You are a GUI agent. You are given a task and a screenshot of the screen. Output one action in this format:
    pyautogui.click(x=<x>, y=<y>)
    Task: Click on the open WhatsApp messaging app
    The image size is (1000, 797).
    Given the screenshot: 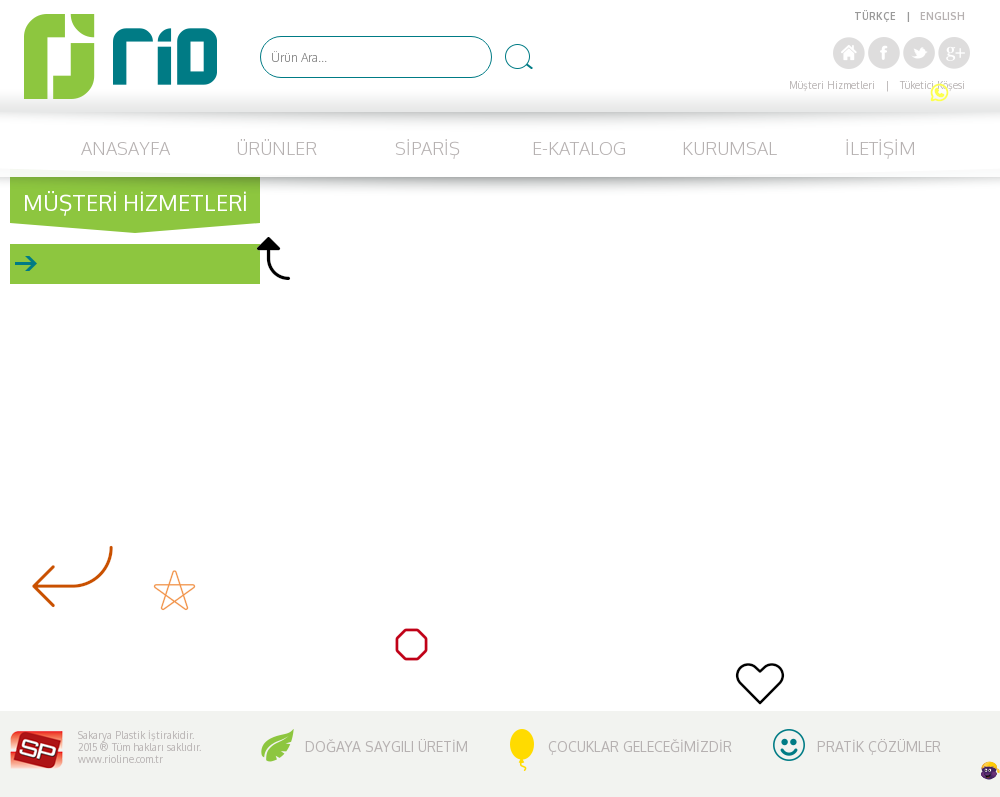 What is the action you would take?
    pyautogui.click(x=939, y=92)
    